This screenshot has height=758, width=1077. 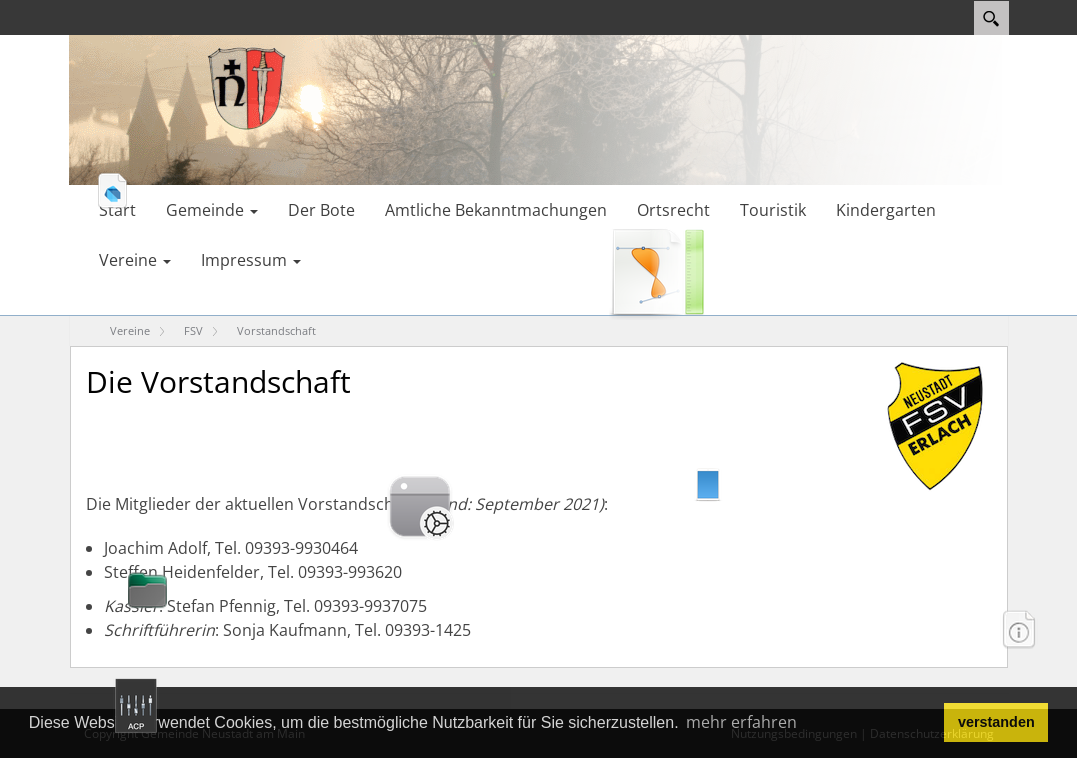 I want to click on open audio control panel settings, so click(x=136, y=707).